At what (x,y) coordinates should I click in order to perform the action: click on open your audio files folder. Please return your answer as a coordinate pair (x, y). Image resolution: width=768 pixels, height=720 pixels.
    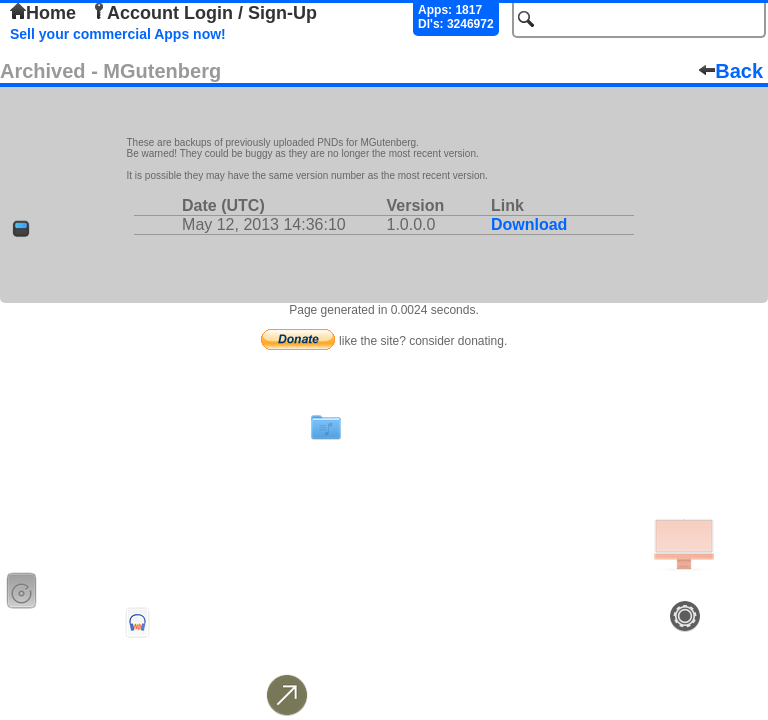
    Looking at the image, I should click on (326, 427).